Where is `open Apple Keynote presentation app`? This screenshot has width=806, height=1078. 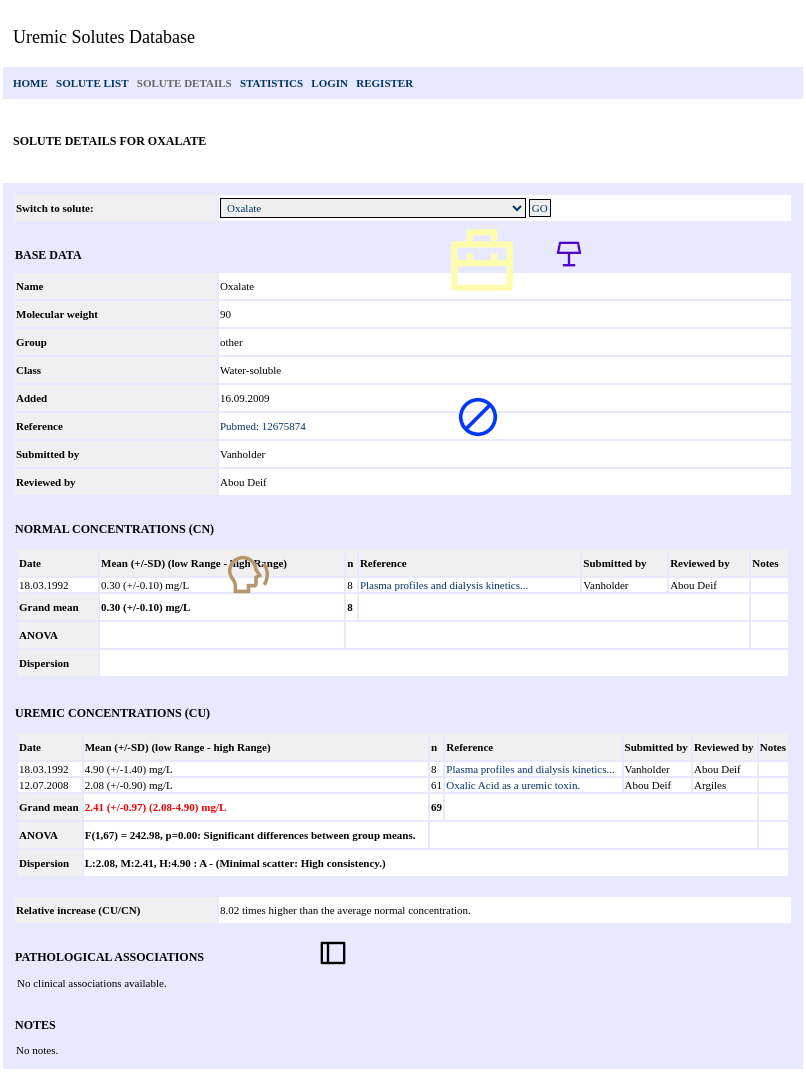 open Apple Keynote presentation app is located at coordinates (569, 254).